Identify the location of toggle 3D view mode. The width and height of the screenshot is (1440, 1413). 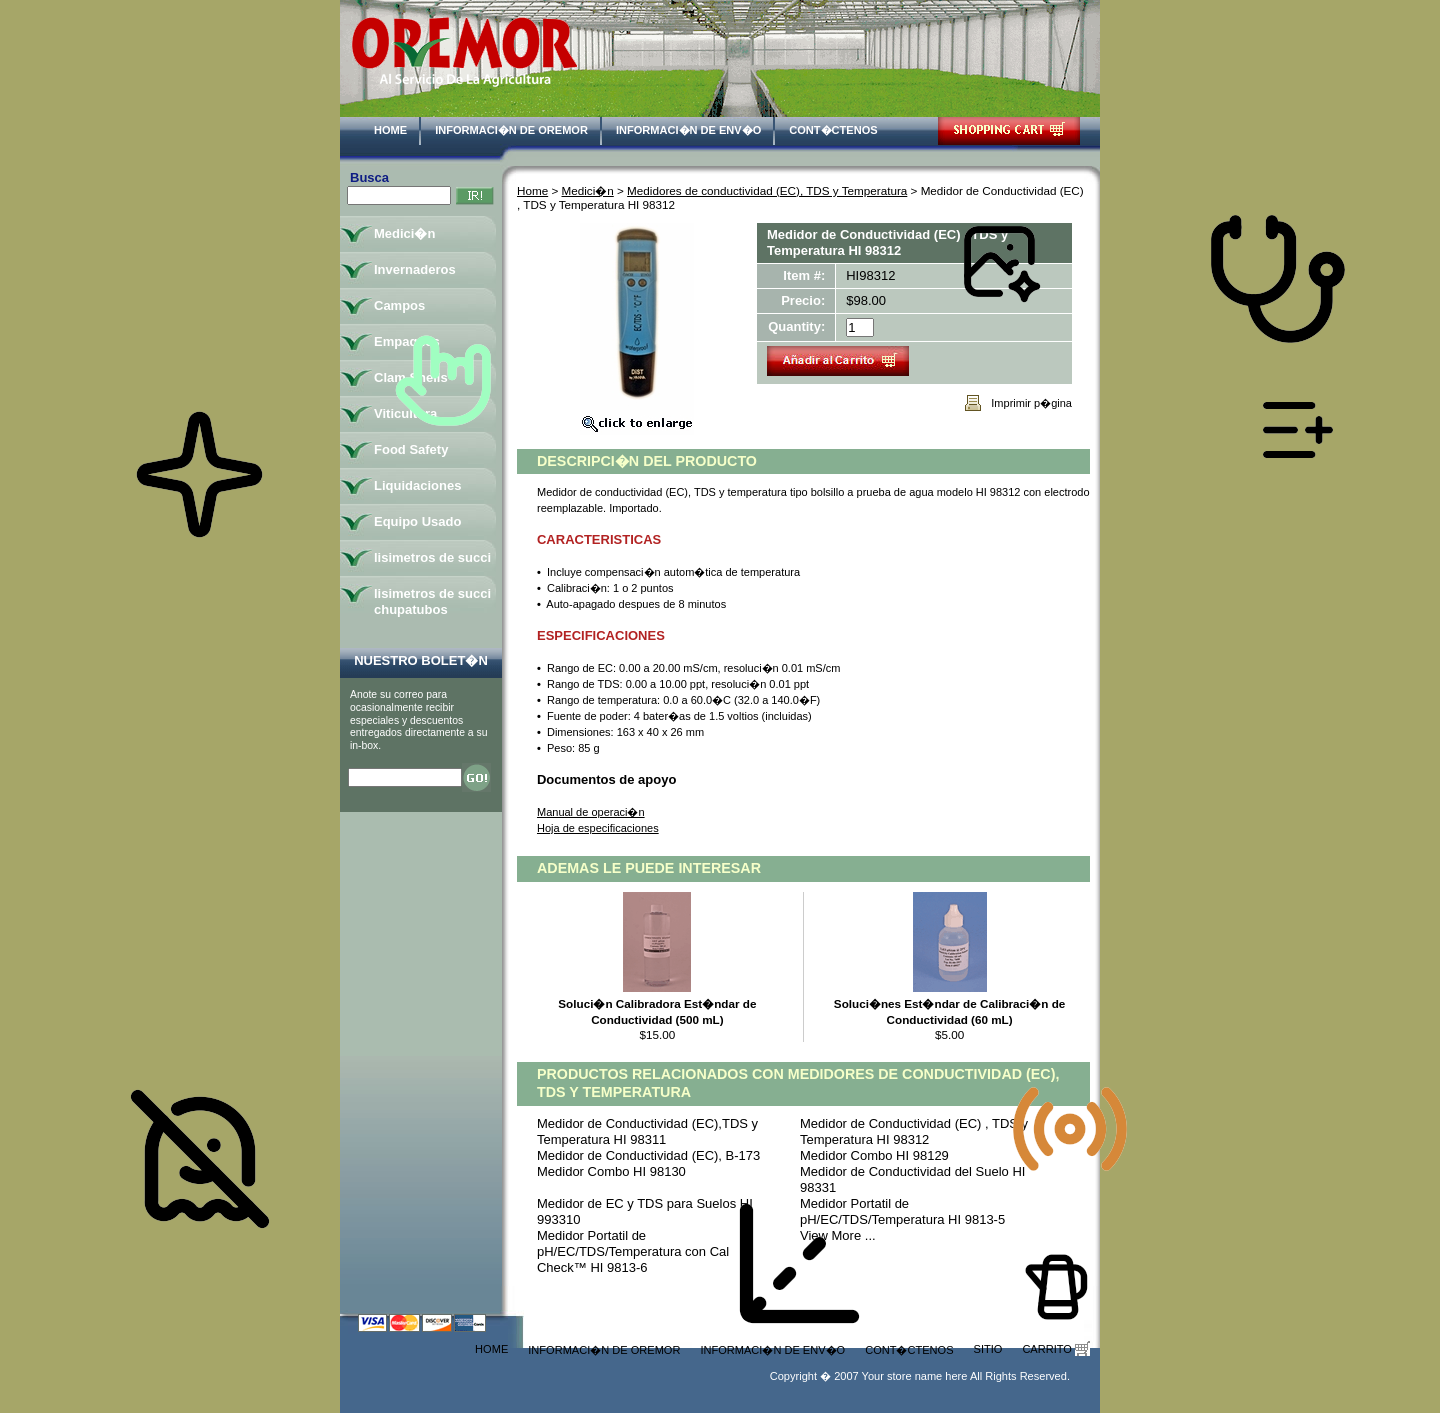
(799, 1263).